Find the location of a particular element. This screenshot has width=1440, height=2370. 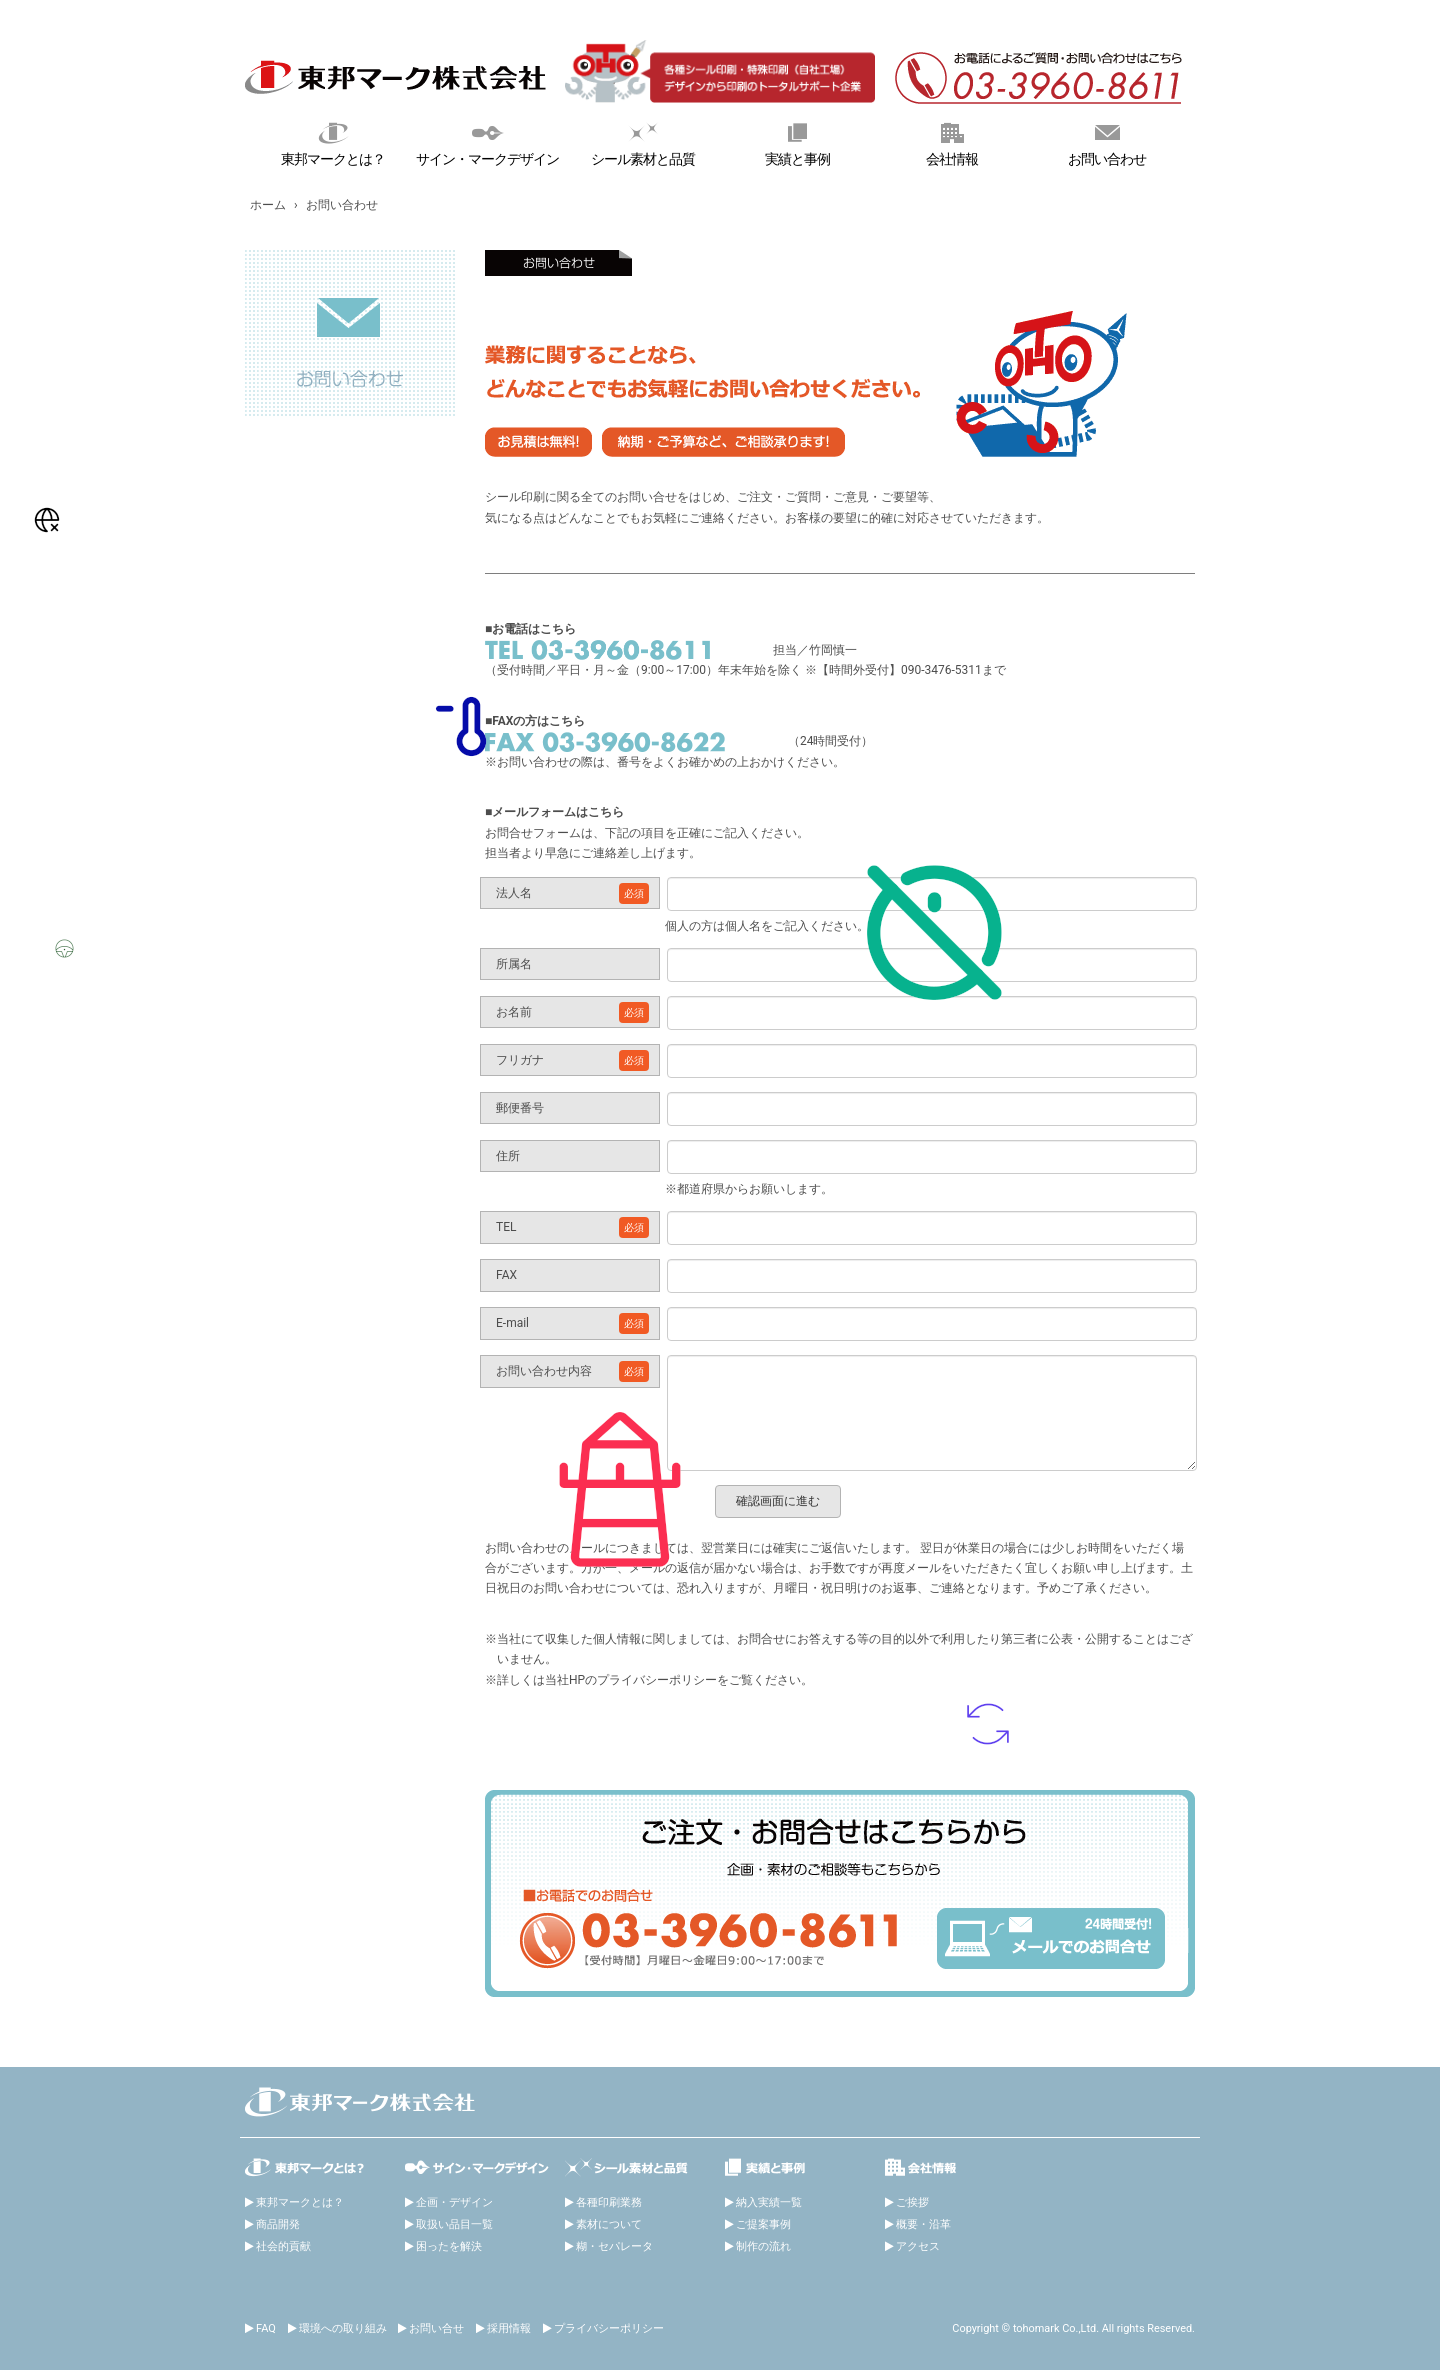

decrease temperature setting is located at coordinates (465, 726).